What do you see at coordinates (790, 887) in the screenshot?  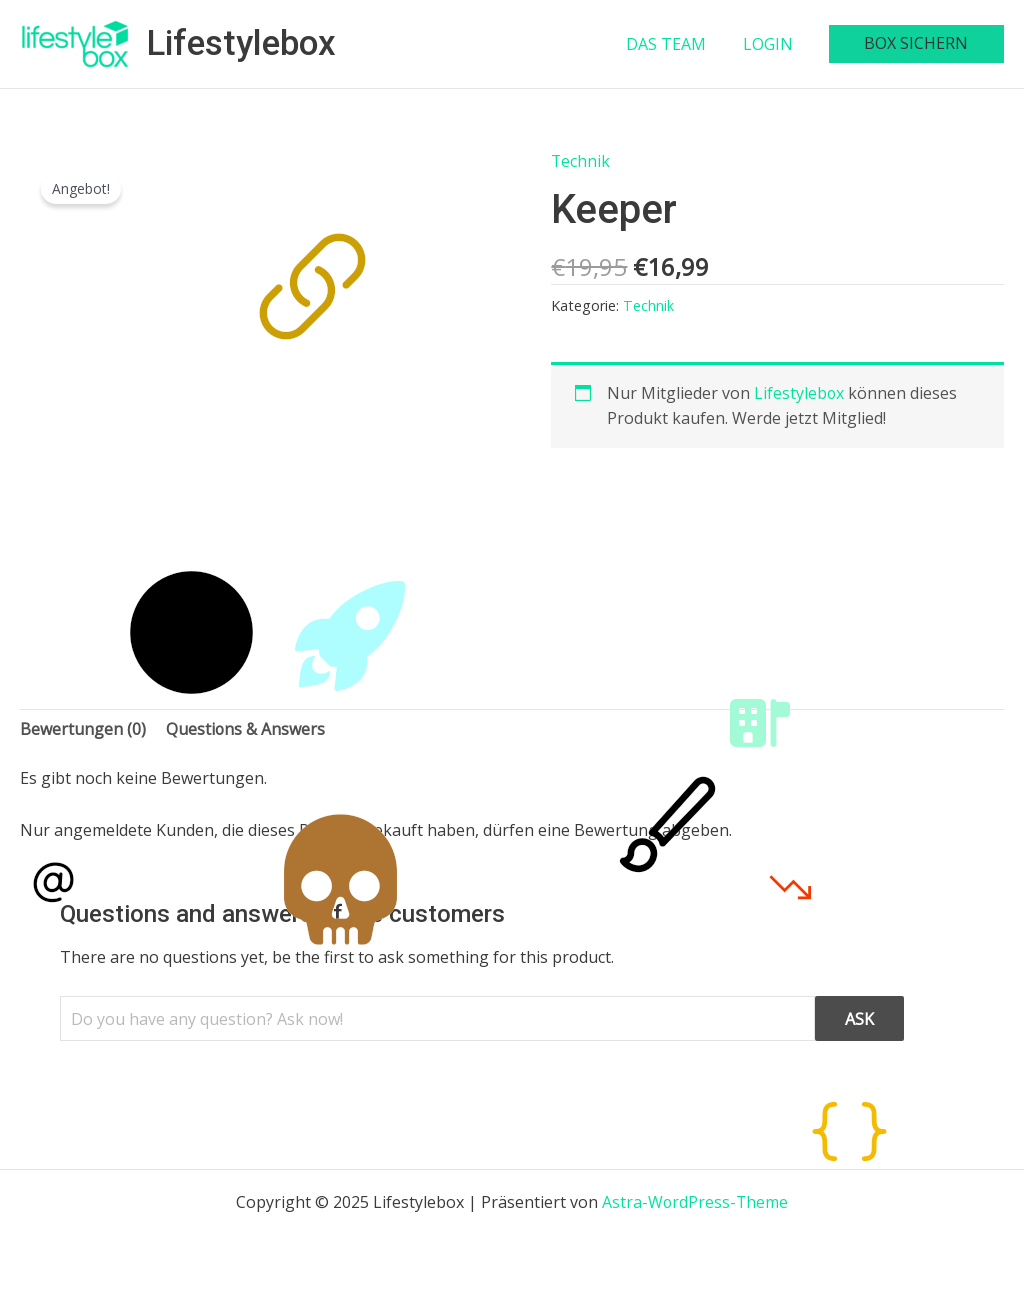 I see `indicates a declining trend or decrease in value` at bounding box center [790, 887].